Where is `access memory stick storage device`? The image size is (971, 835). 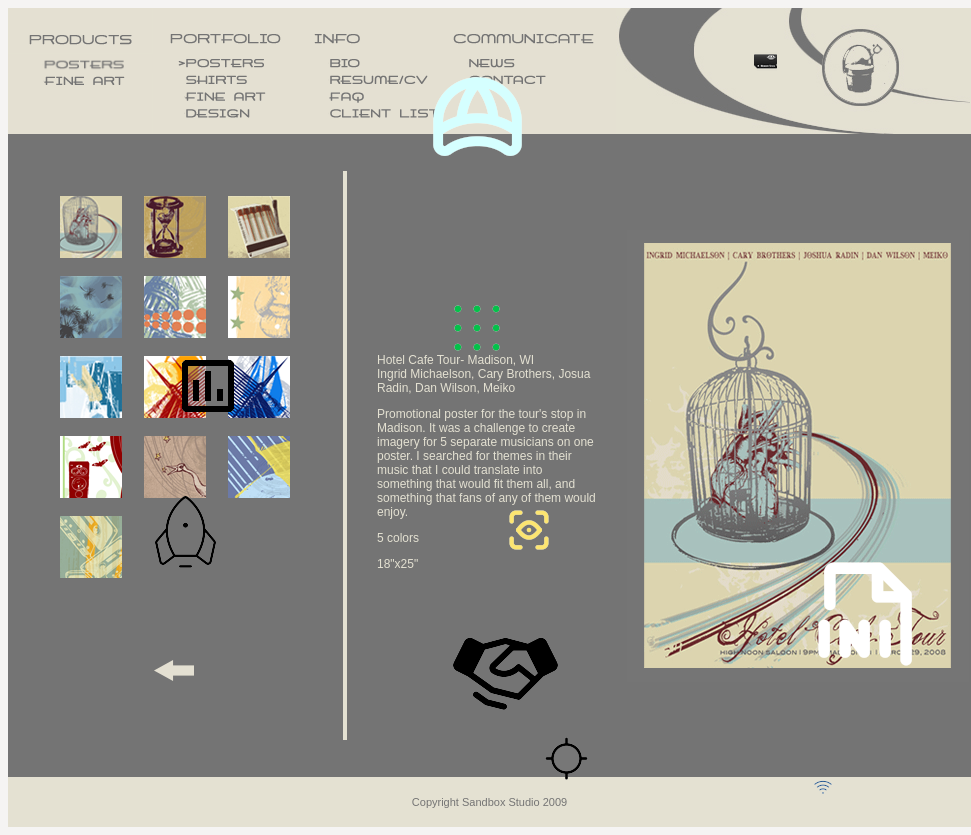 access memory stick storage device is located at coordinates (765, 61).